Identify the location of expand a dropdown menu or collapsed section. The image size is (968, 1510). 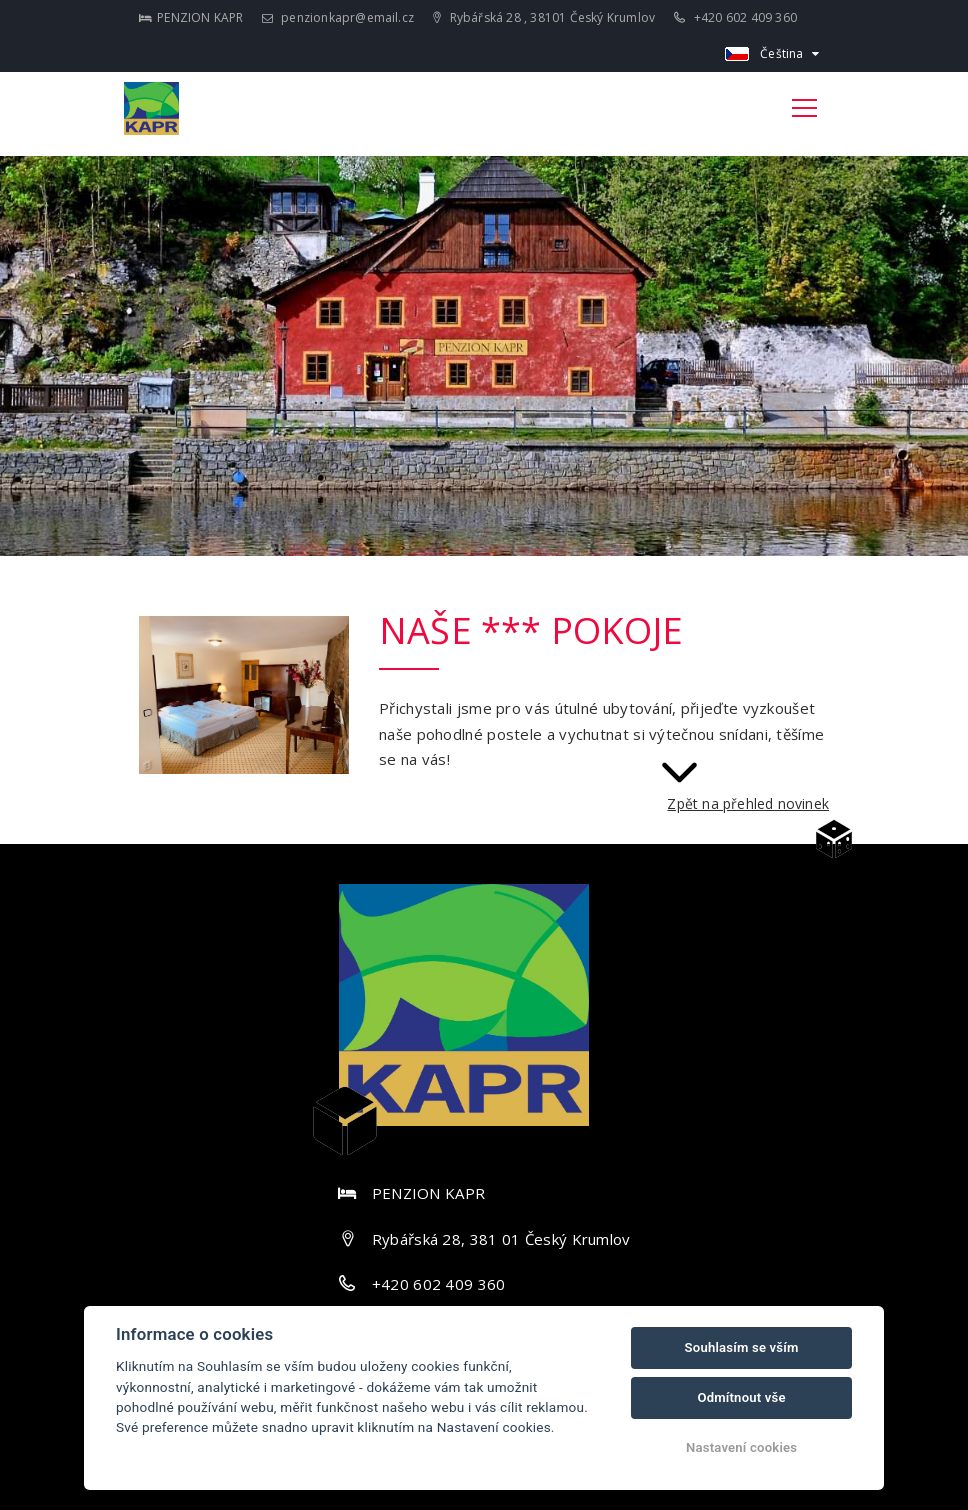
(679, 772).